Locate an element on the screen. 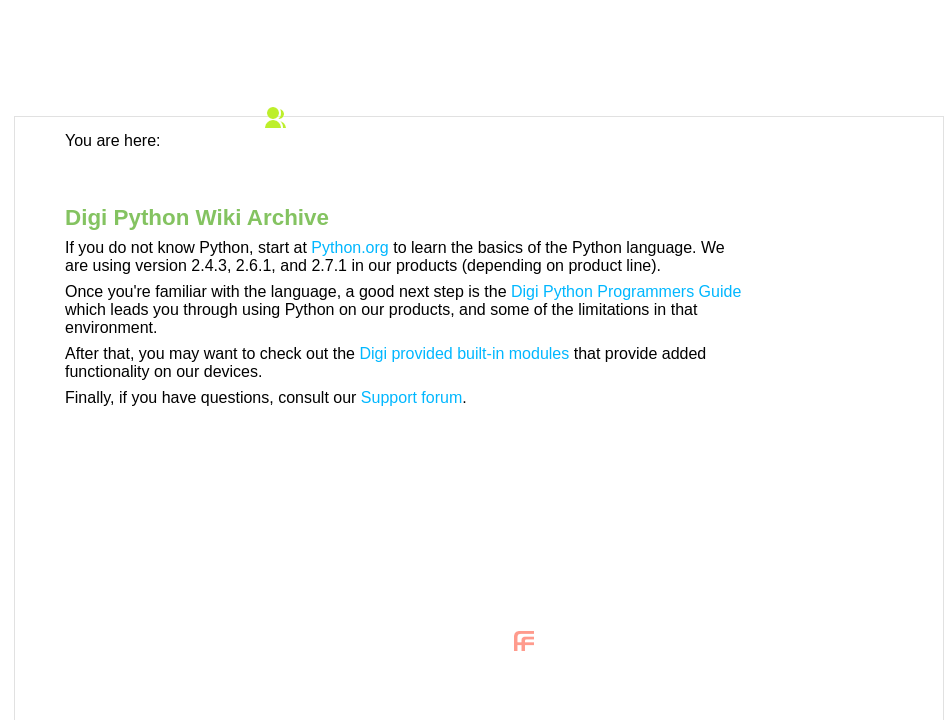 The image size is (948, 720). open the Farfetch app is located at coordinates (524, 641).